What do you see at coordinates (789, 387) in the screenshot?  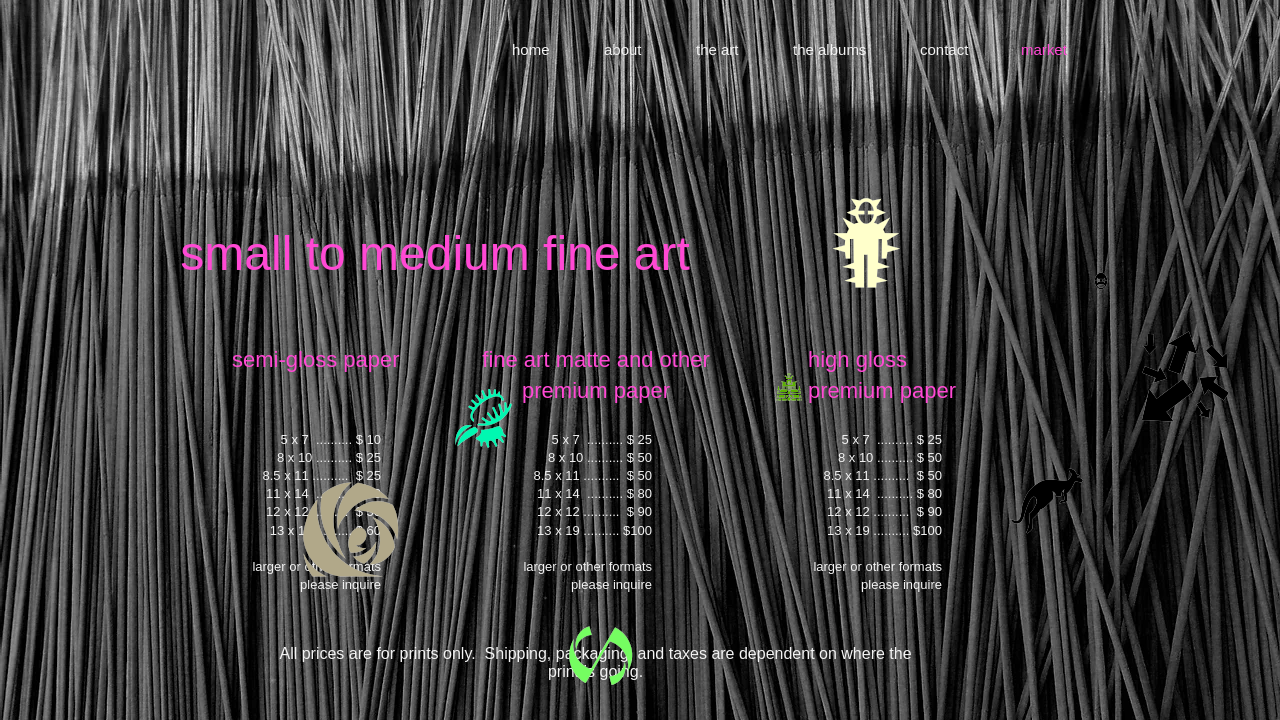 I see `access viking or norse-themed content` at bounding box center [789, 387].